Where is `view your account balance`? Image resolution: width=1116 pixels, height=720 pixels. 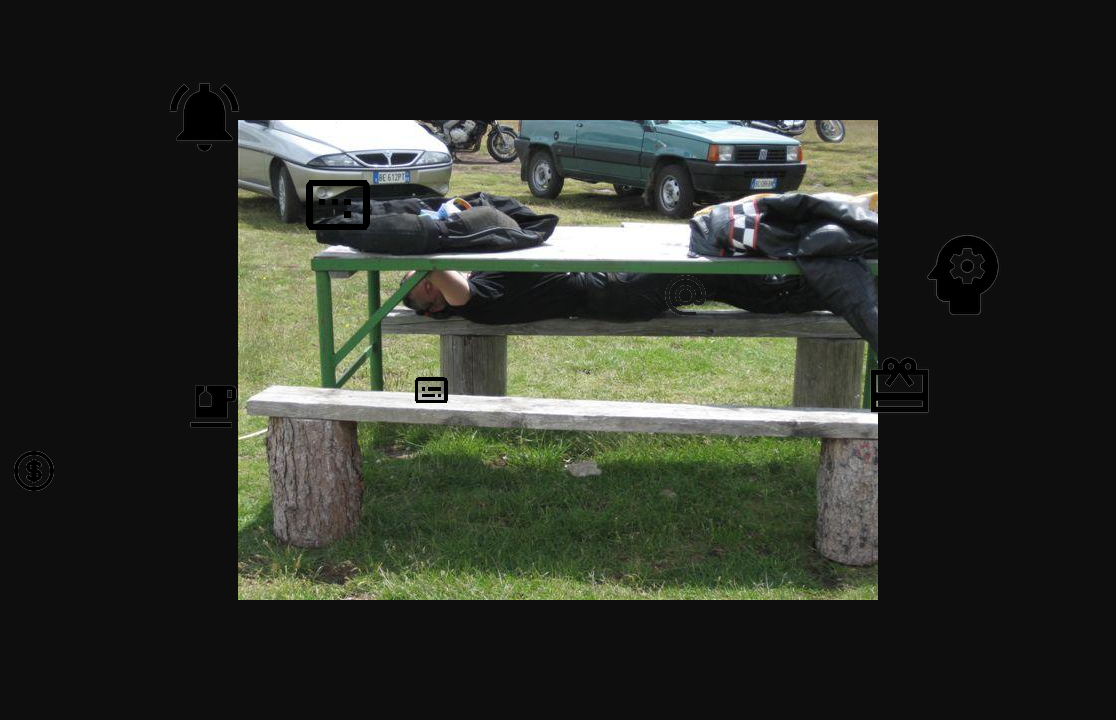
view your account balance is located at coordinates (34, 471).